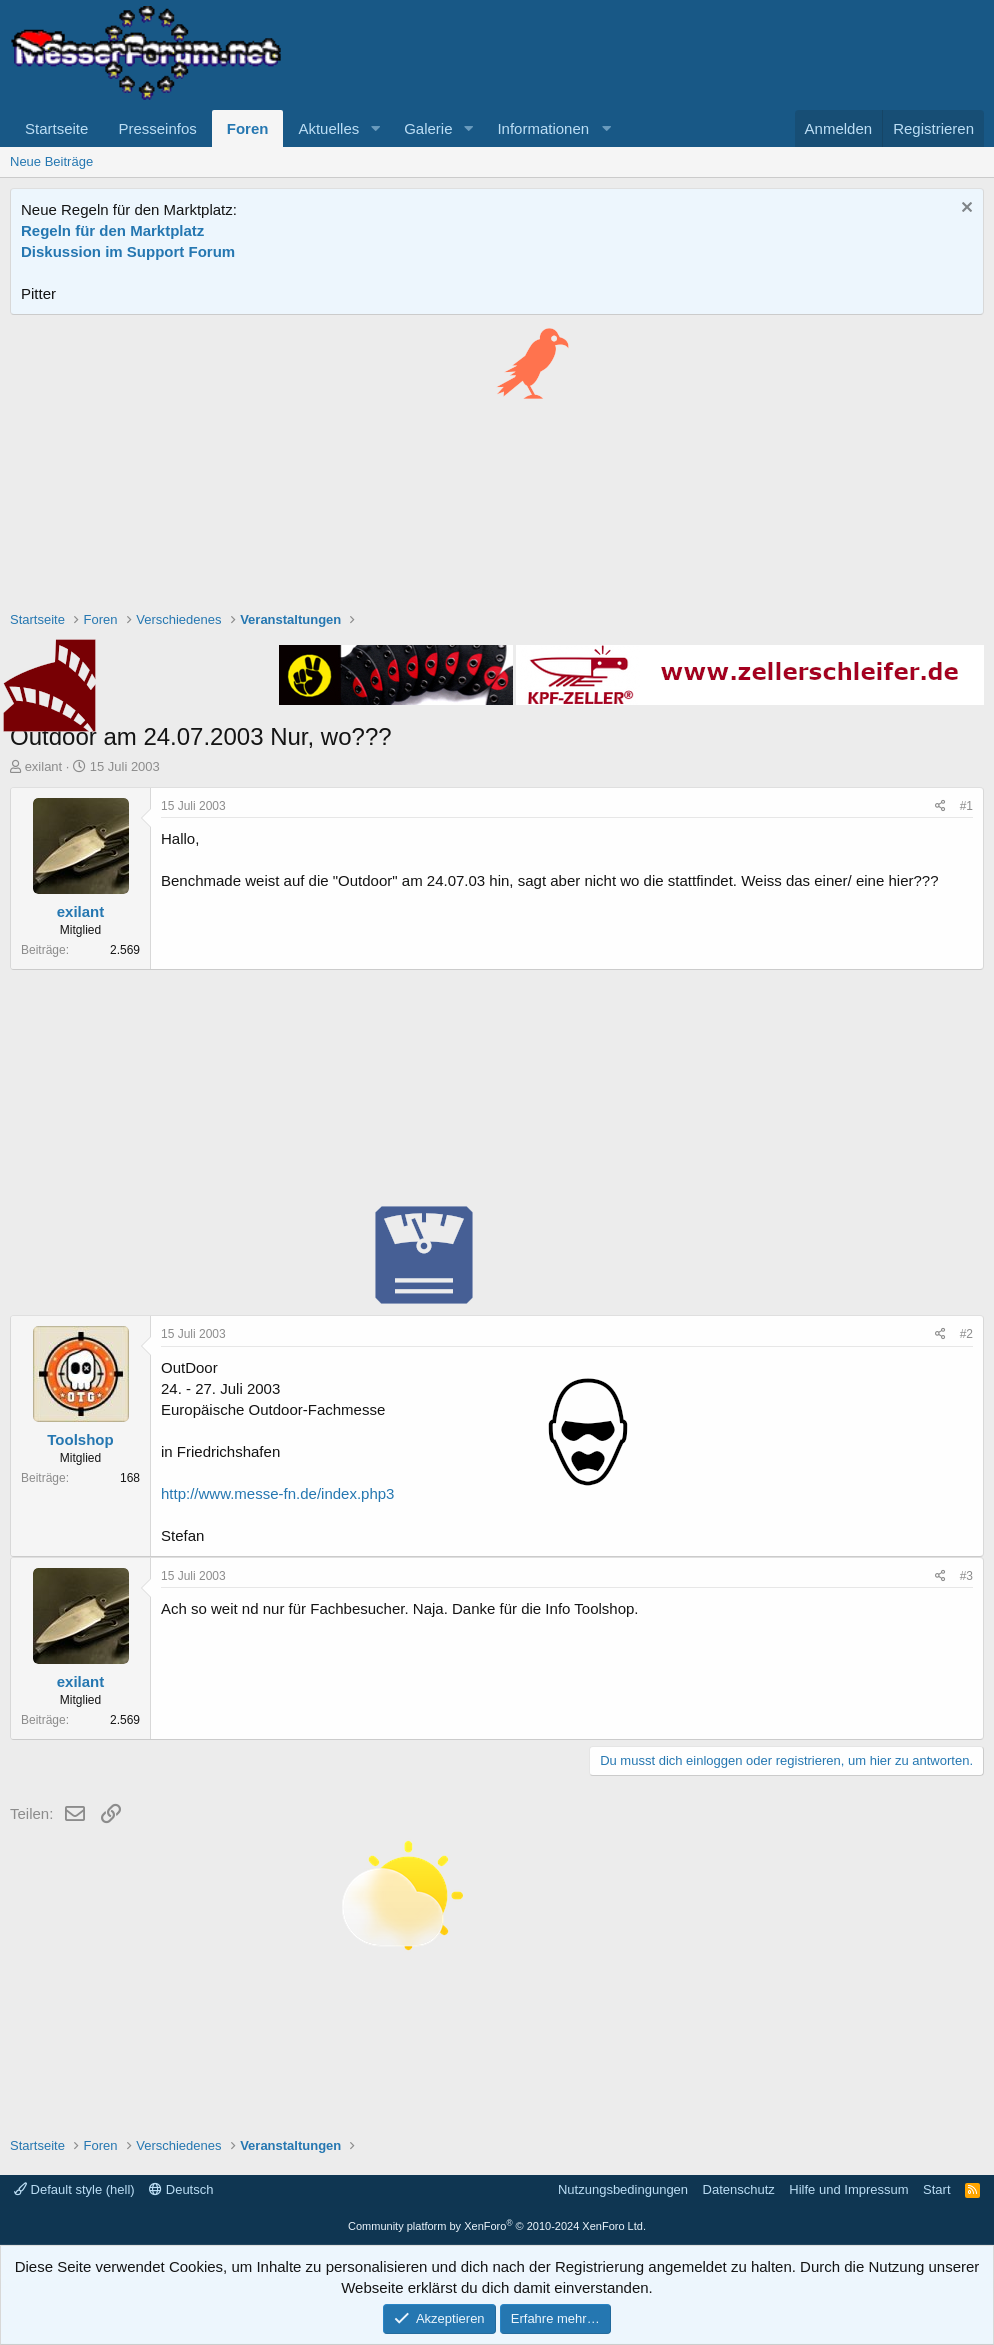  What do you see at coordinates (588, 1432) in the screenshot?
I see `indicates a villain or antagonist character` at bounding box center [588, 1432].